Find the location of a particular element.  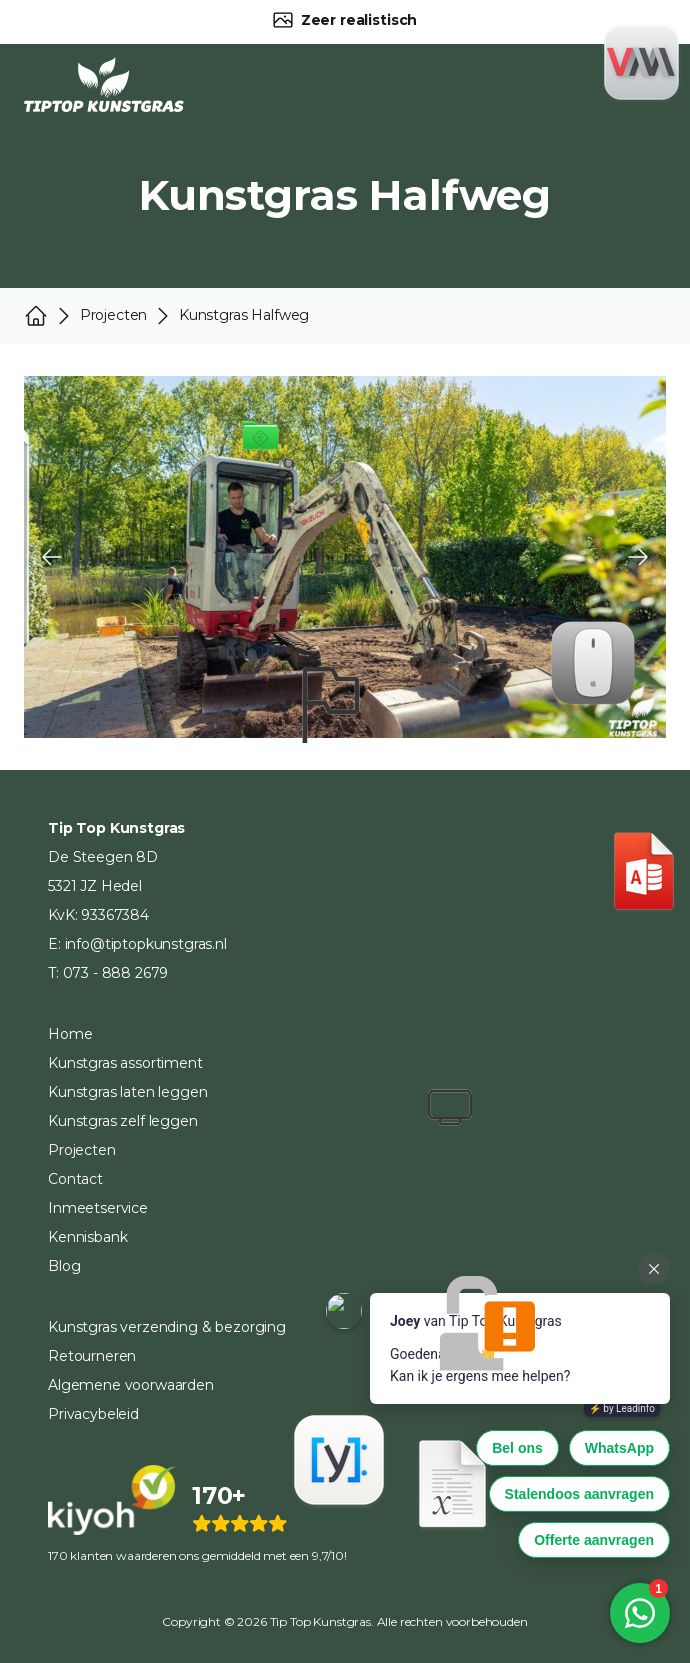

open mouse and trackpad settings is located at coordinates (593, 663).